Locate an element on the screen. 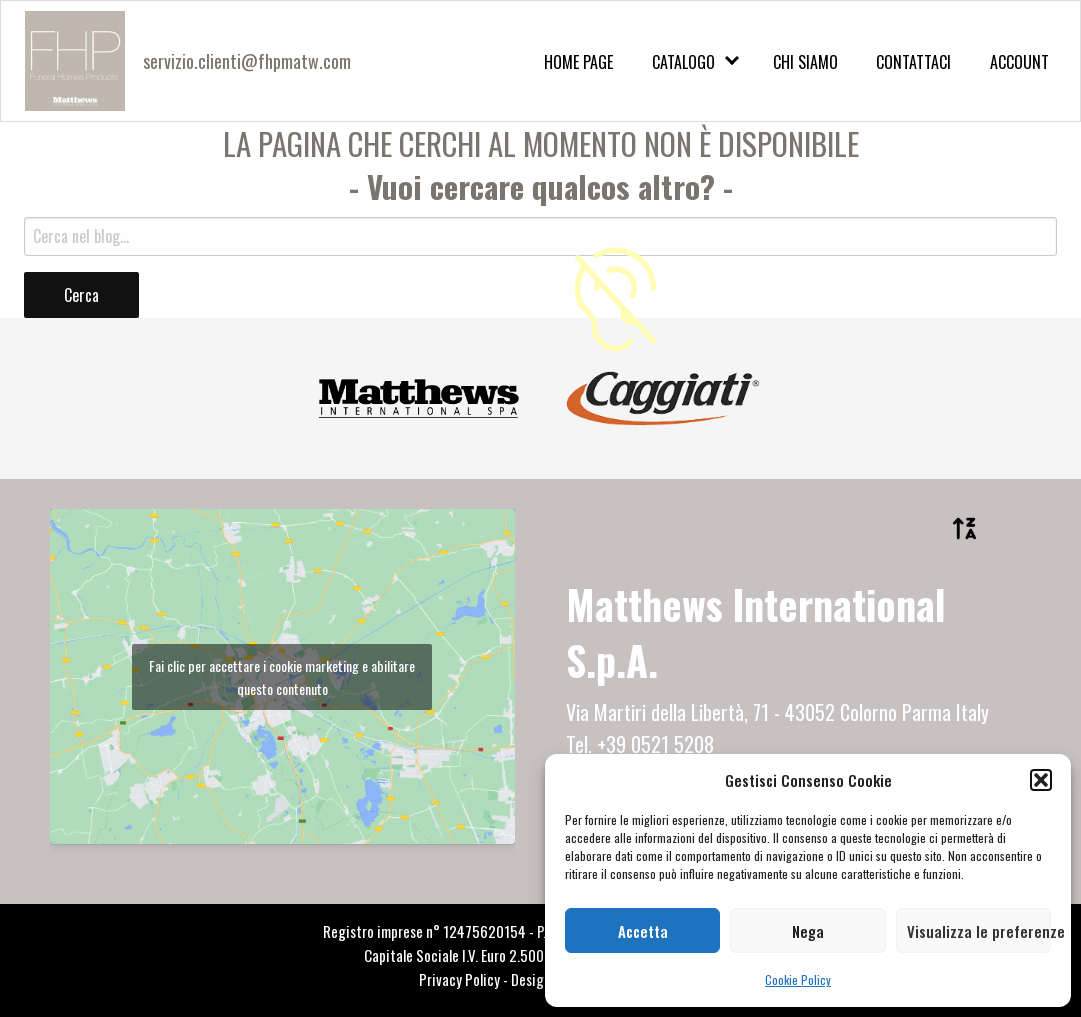 The height and width of the screenshot is (1017, 1081). sort list alphabetically from Z to A is located at coordinates (964, 528).